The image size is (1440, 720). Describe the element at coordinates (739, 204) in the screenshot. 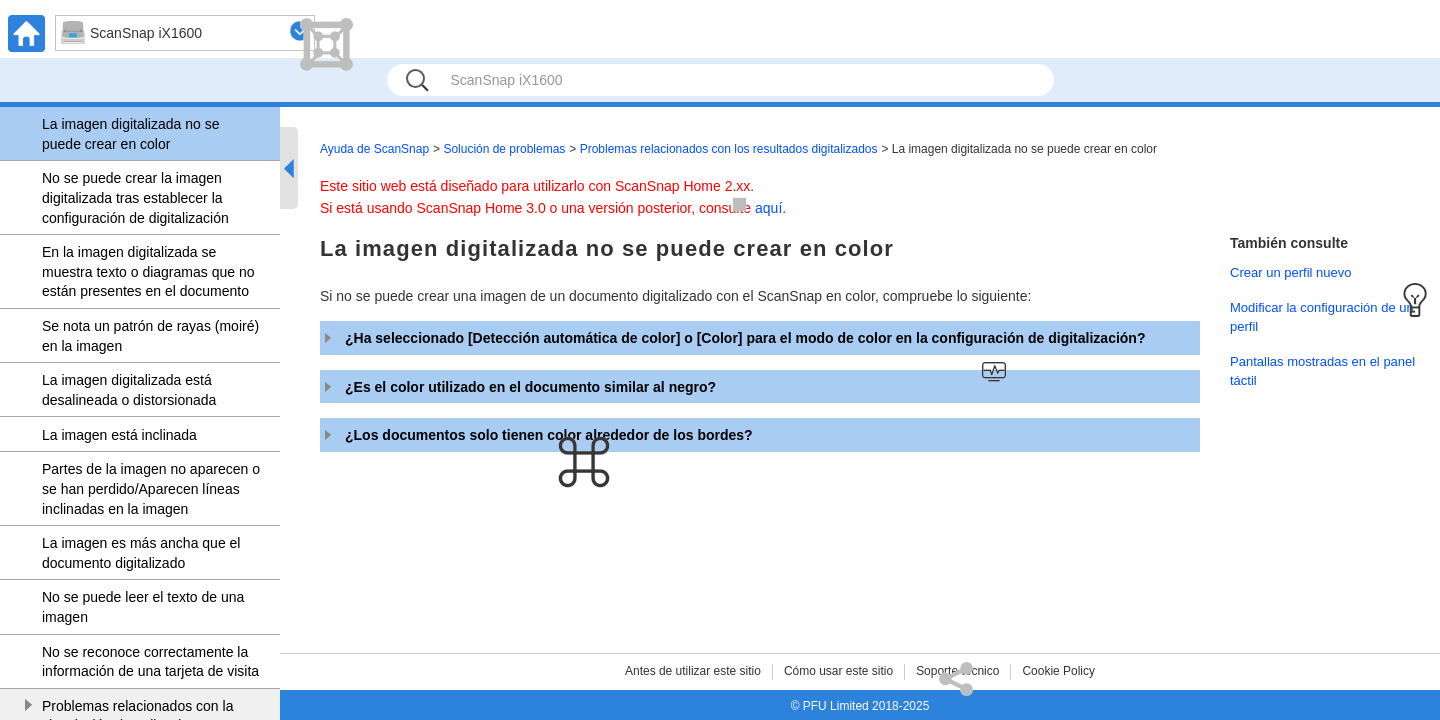

I see `stop media playback` at that location.